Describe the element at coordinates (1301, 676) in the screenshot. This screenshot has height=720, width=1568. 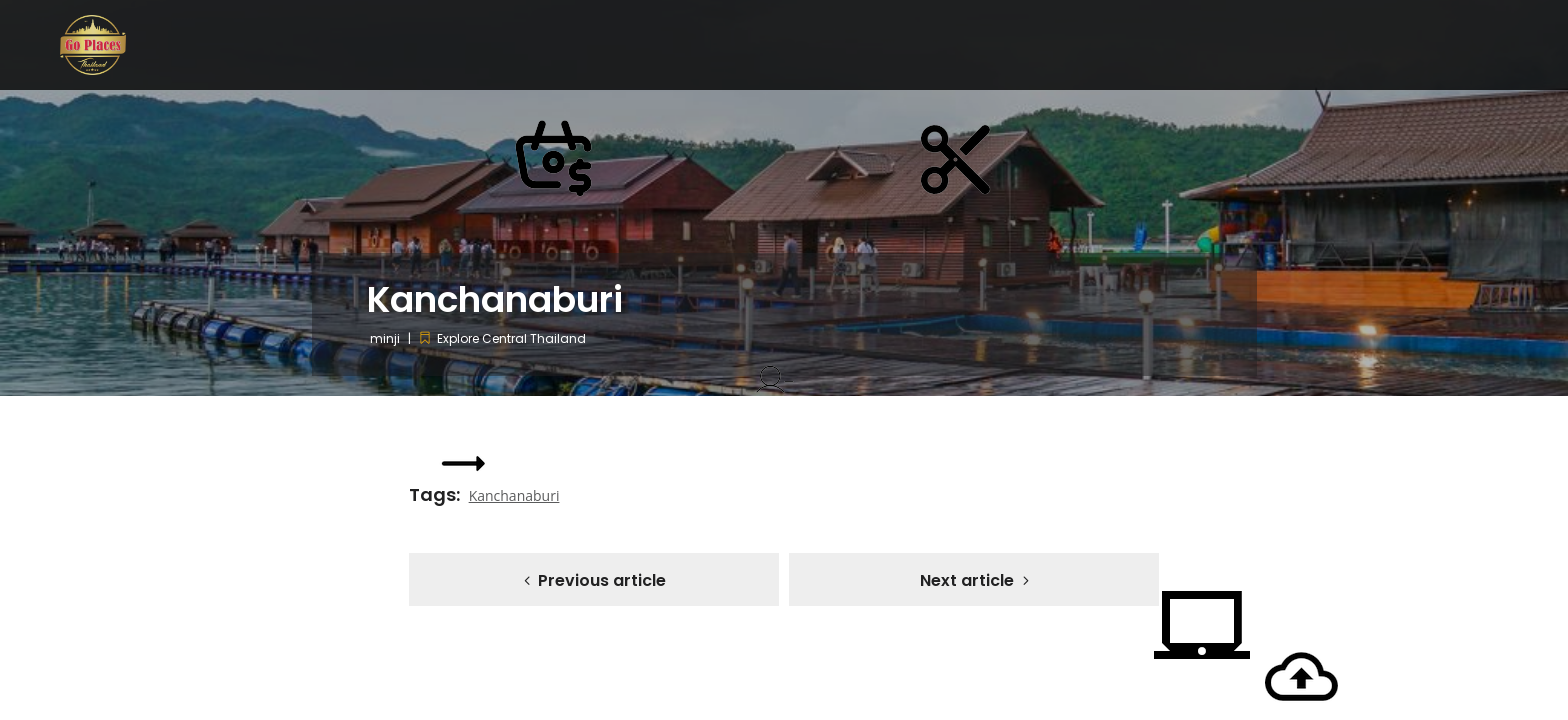
I see `upload files to cloud storage` at that location.